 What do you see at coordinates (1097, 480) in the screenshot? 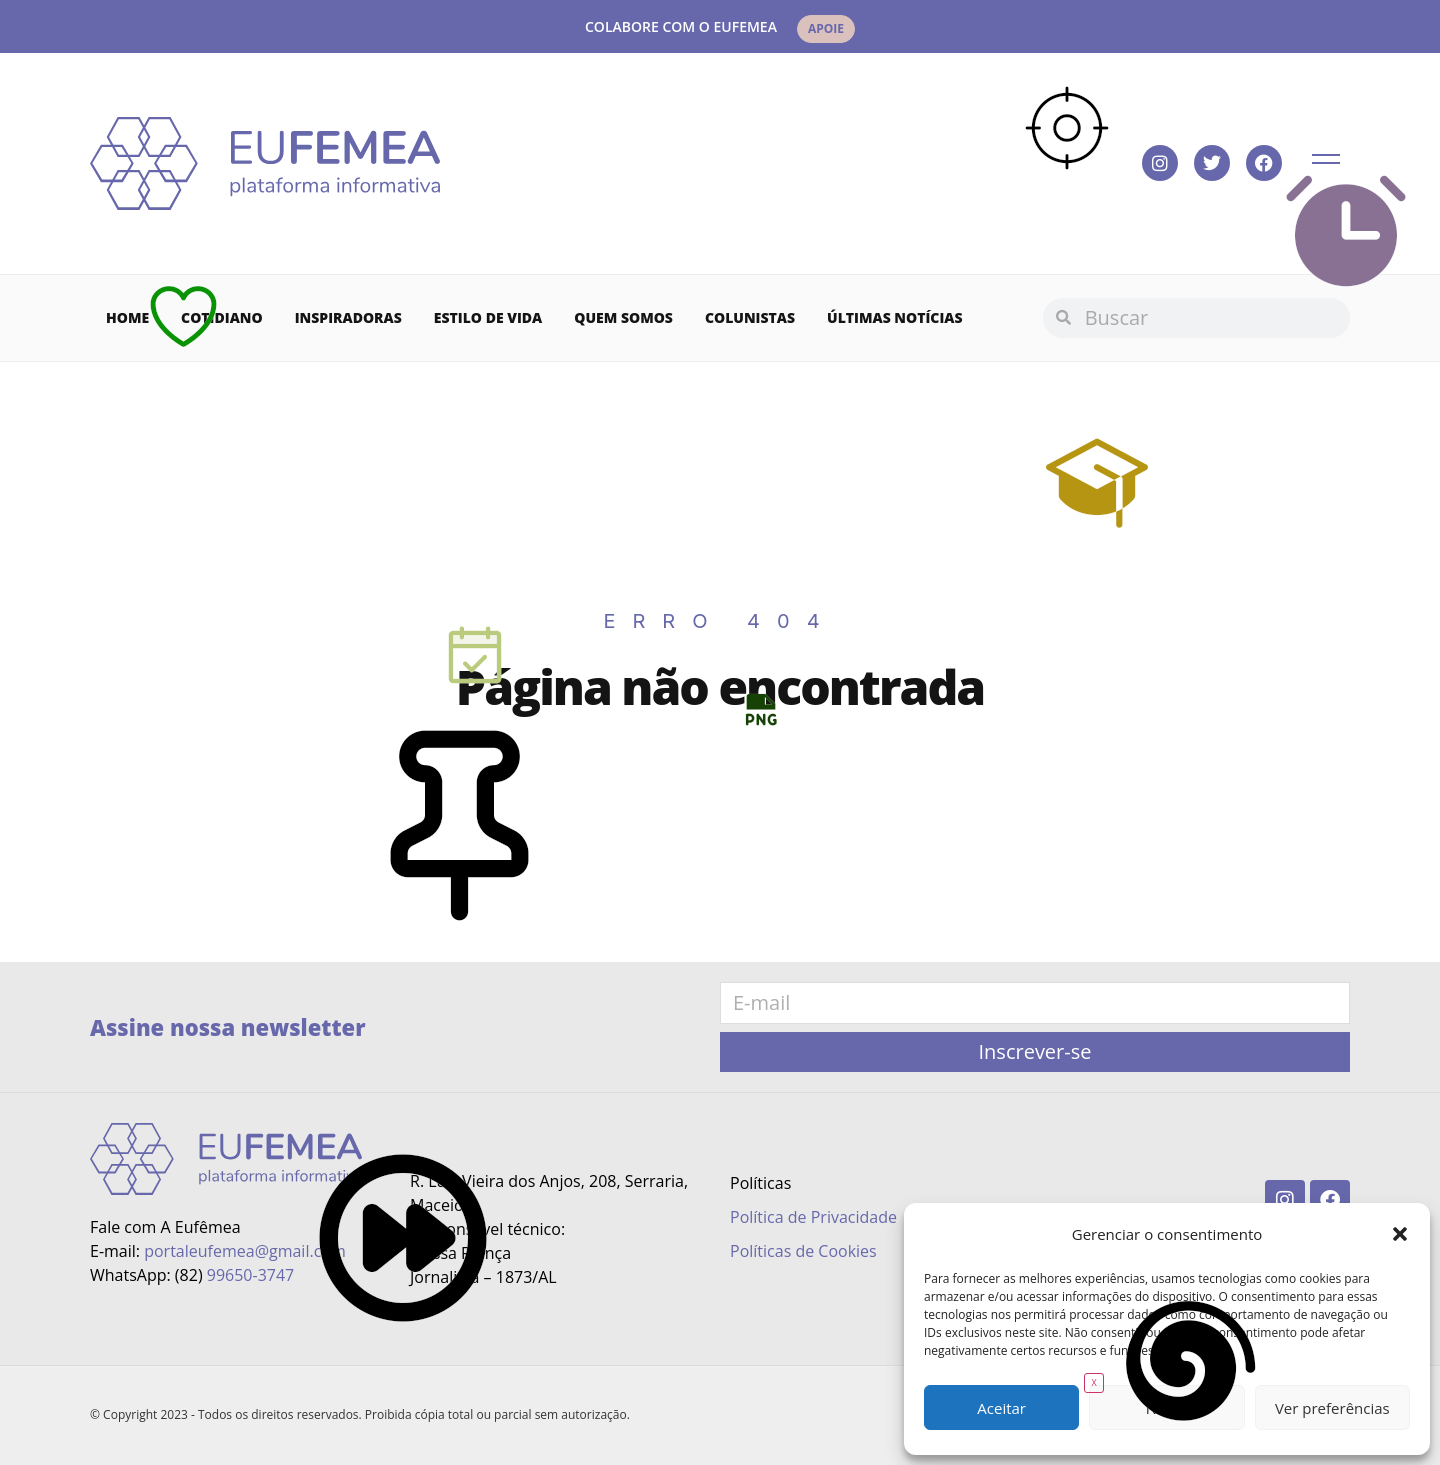
I see `access education or learning features` at bounding box center [1097, 480].